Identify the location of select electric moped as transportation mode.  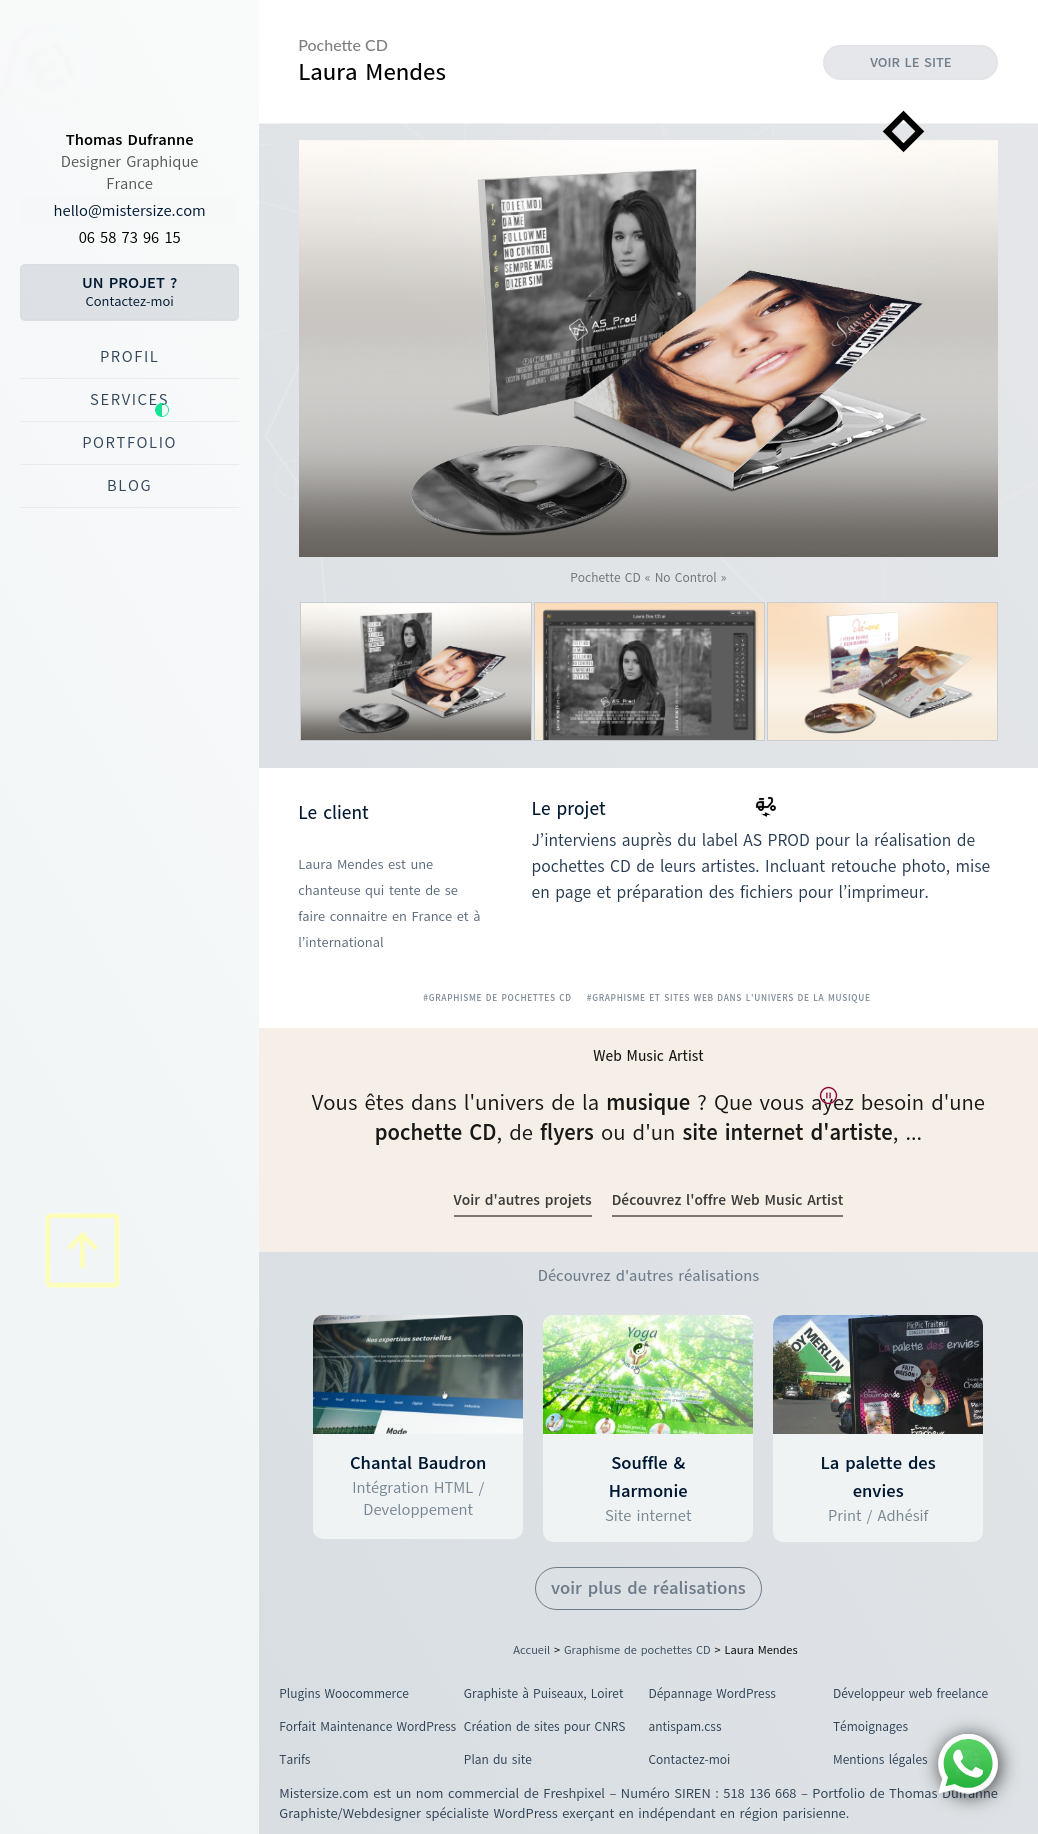
(766, 806).